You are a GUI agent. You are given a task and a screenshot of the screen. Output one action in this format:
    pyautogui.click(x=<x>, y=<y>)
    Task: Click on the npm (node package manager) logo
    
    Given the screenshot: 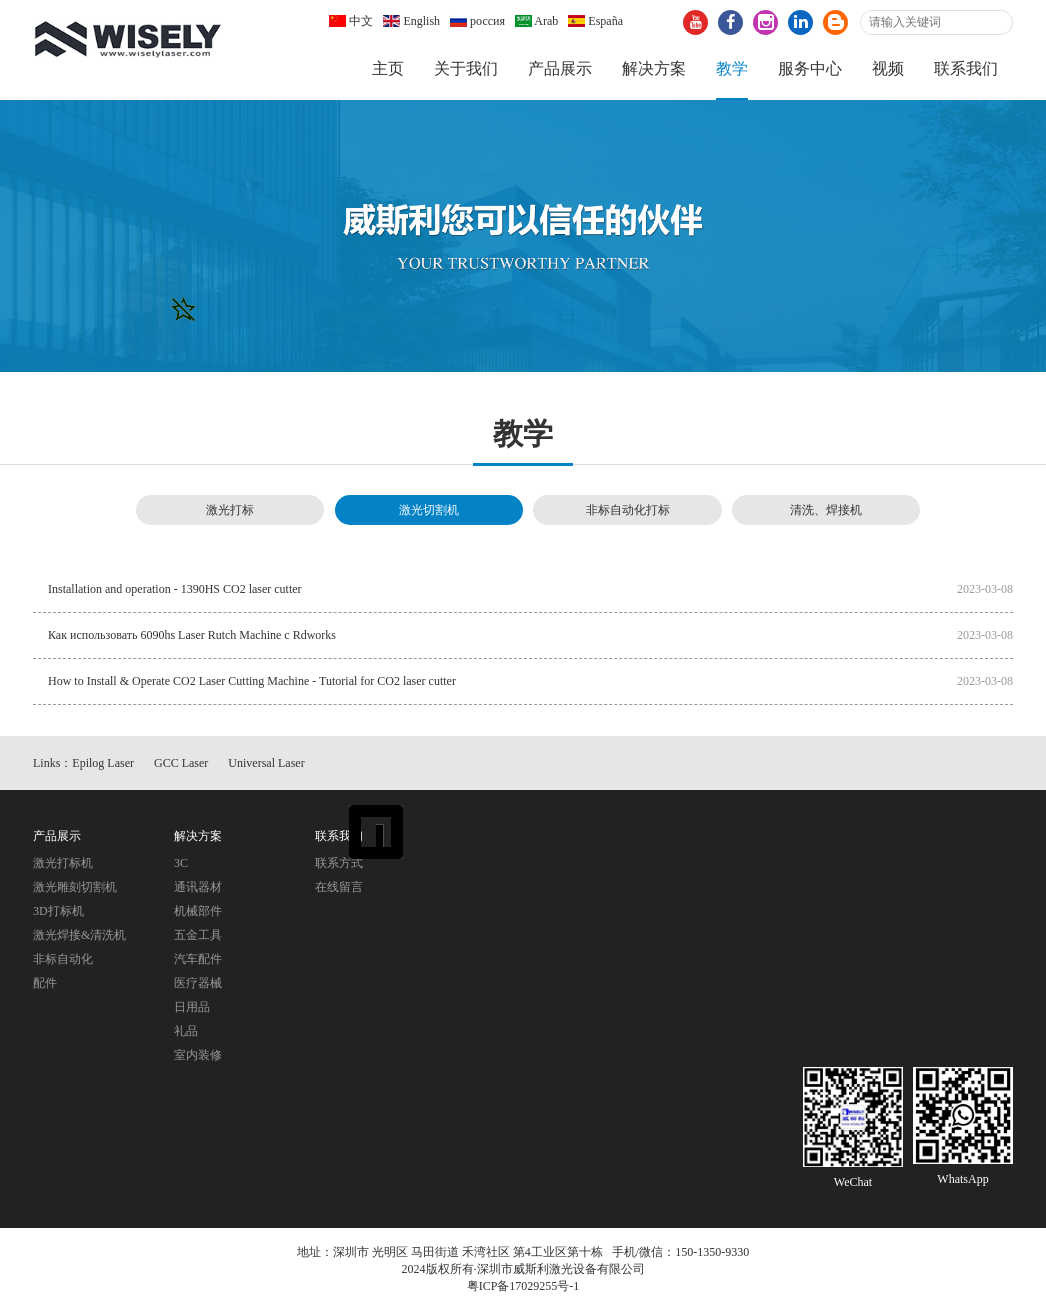 What is the action you would take?
    pyautogui.click(x=376, y=832)
    